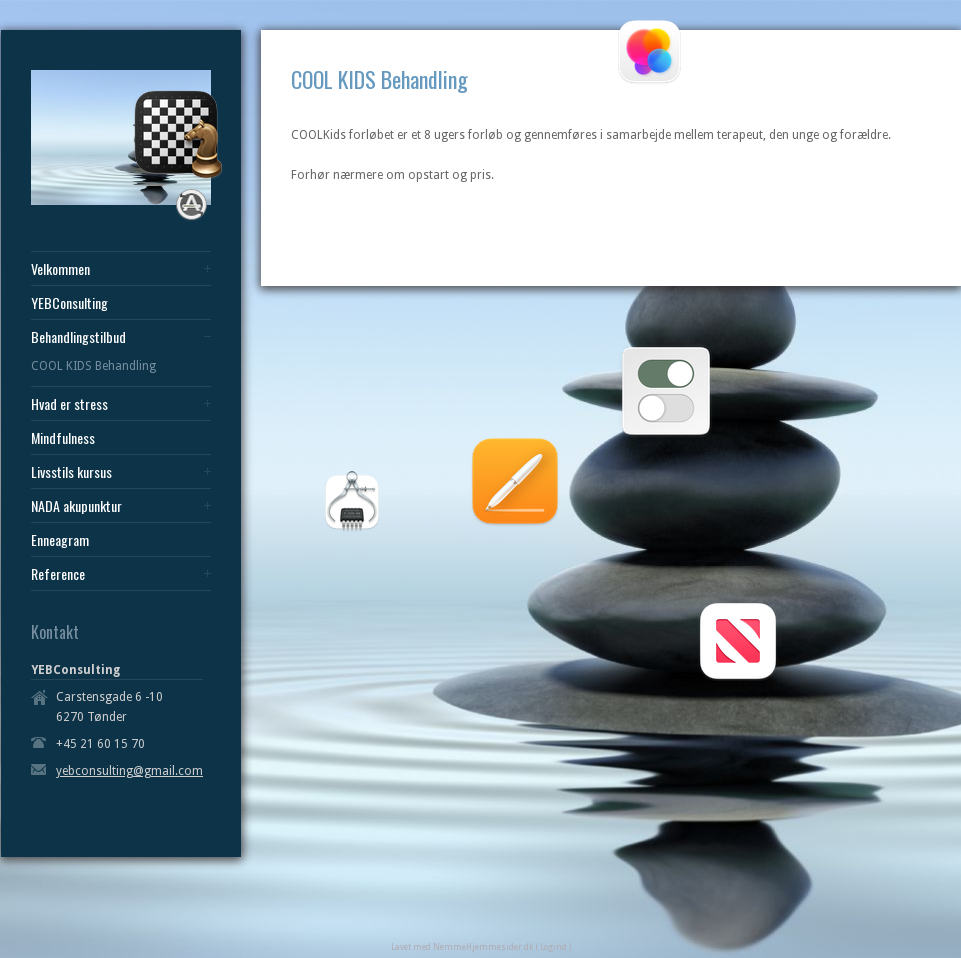  Describe the element at coordinates (515, 481) in the screenshot. I see `open Apple Pages document editor` at that location.